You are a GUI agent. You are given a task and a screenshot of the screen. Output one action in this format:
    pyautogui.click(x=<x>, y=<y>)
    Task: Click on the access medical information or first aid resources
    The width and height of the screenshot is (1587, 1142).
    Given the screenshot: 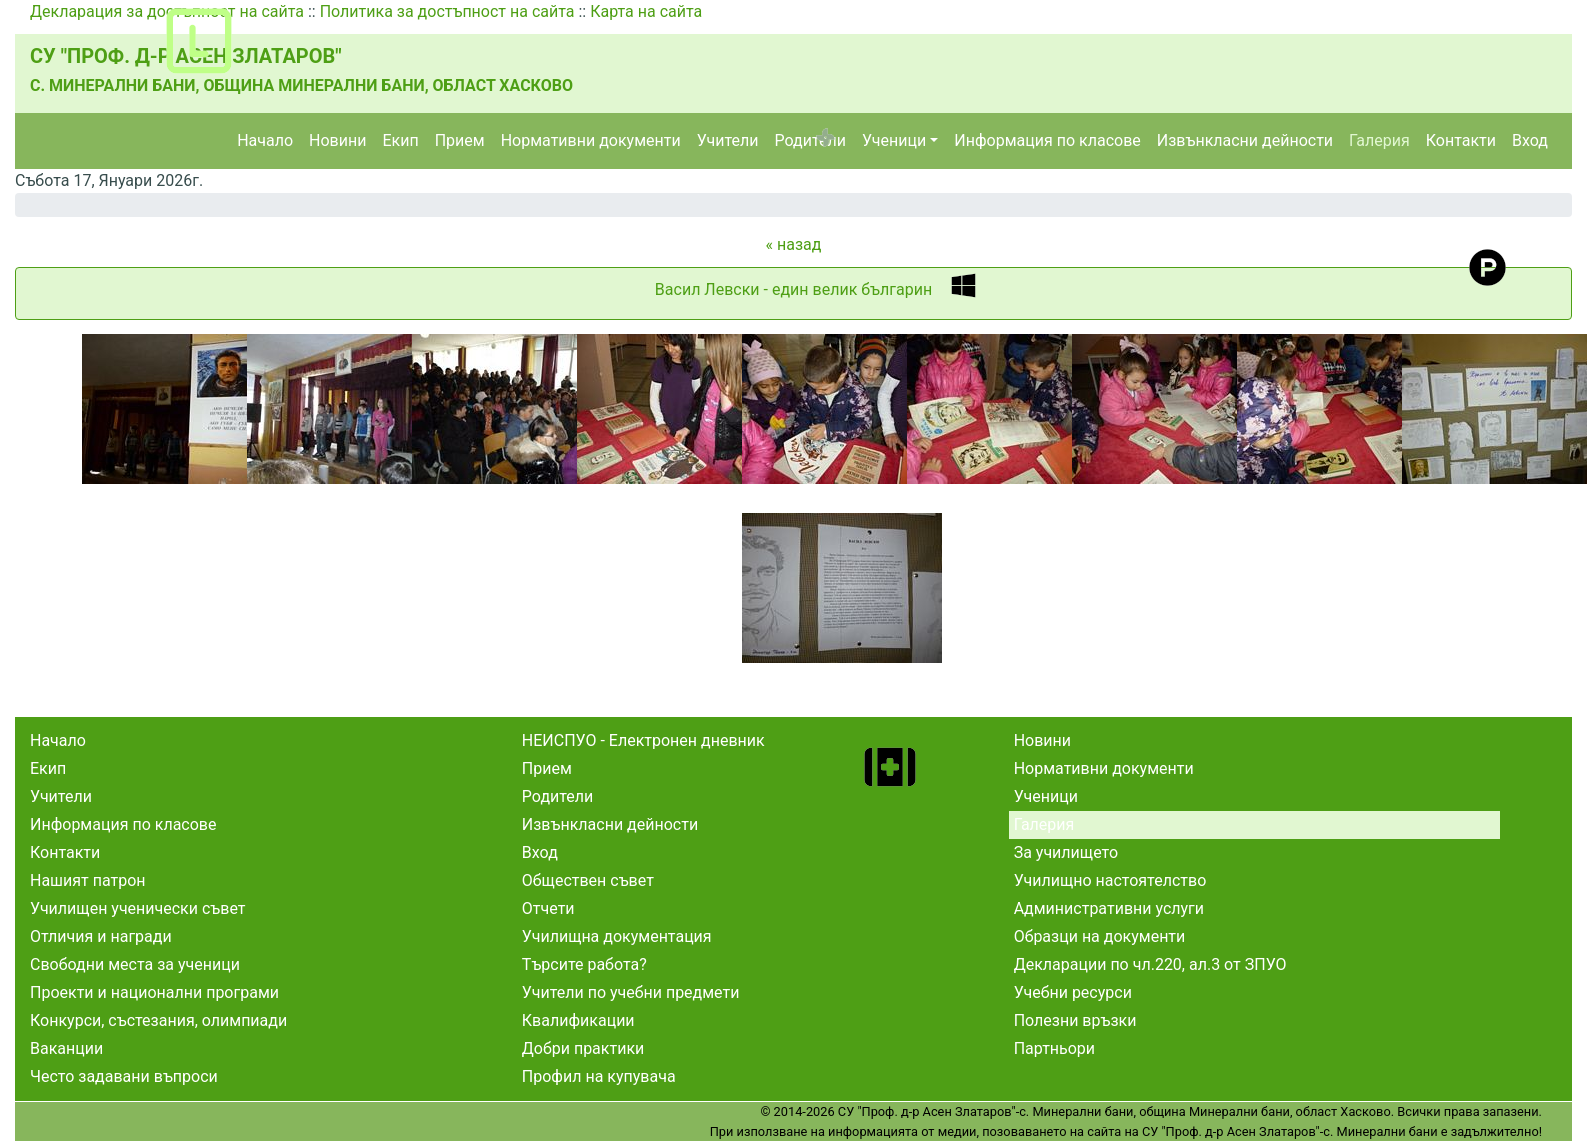 What is the action you would take?
    pyautogui.click(x=890, y=767)
    